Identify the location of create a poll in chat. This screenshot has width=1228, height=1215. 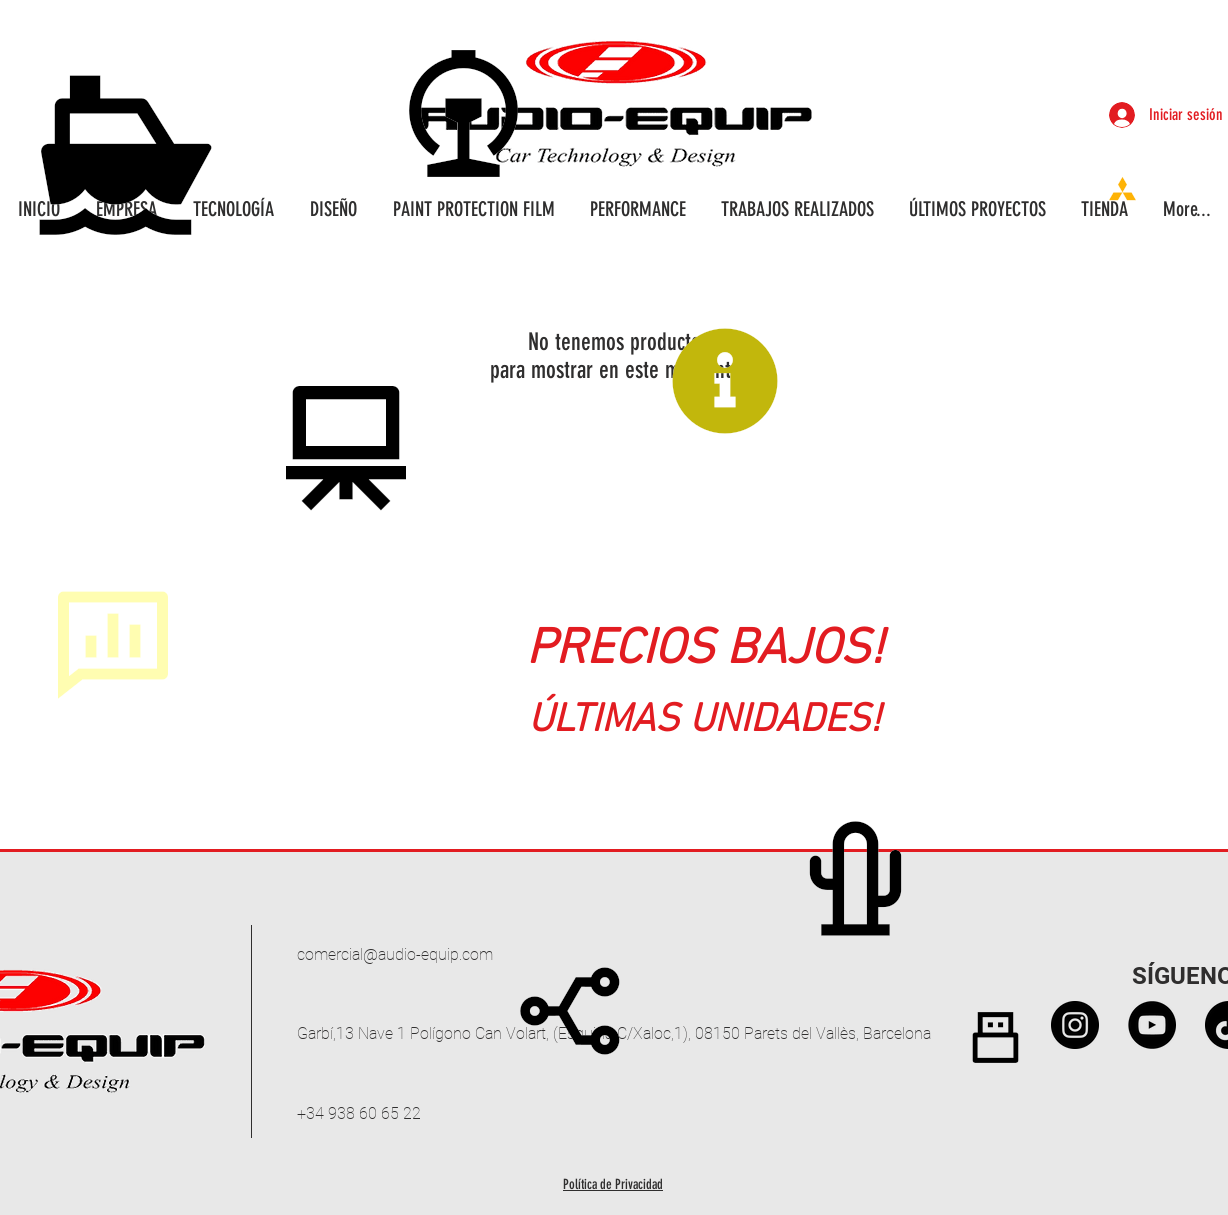
(113, 641).